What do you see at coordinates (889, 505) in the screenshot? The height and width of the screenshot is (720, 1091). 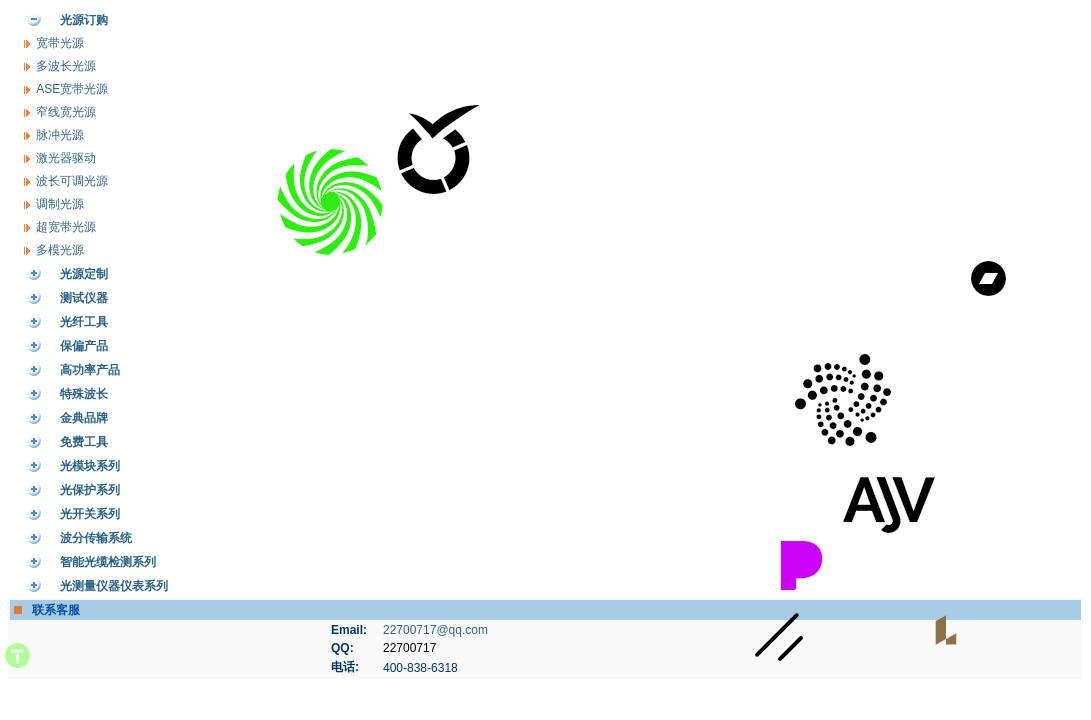 I see `ajv json schema validator logo` at bounding box center [889, 505].